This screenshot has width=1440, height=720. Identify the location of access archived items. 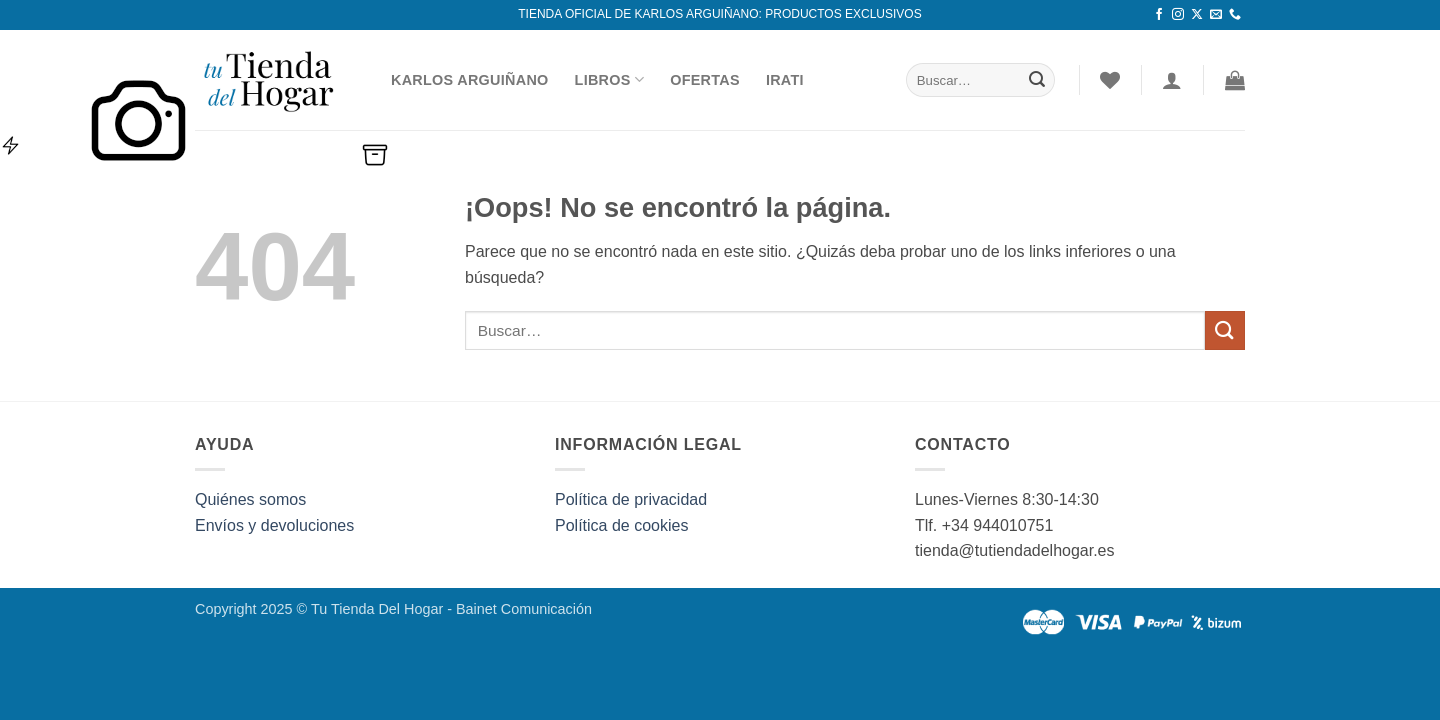
(375, 155).